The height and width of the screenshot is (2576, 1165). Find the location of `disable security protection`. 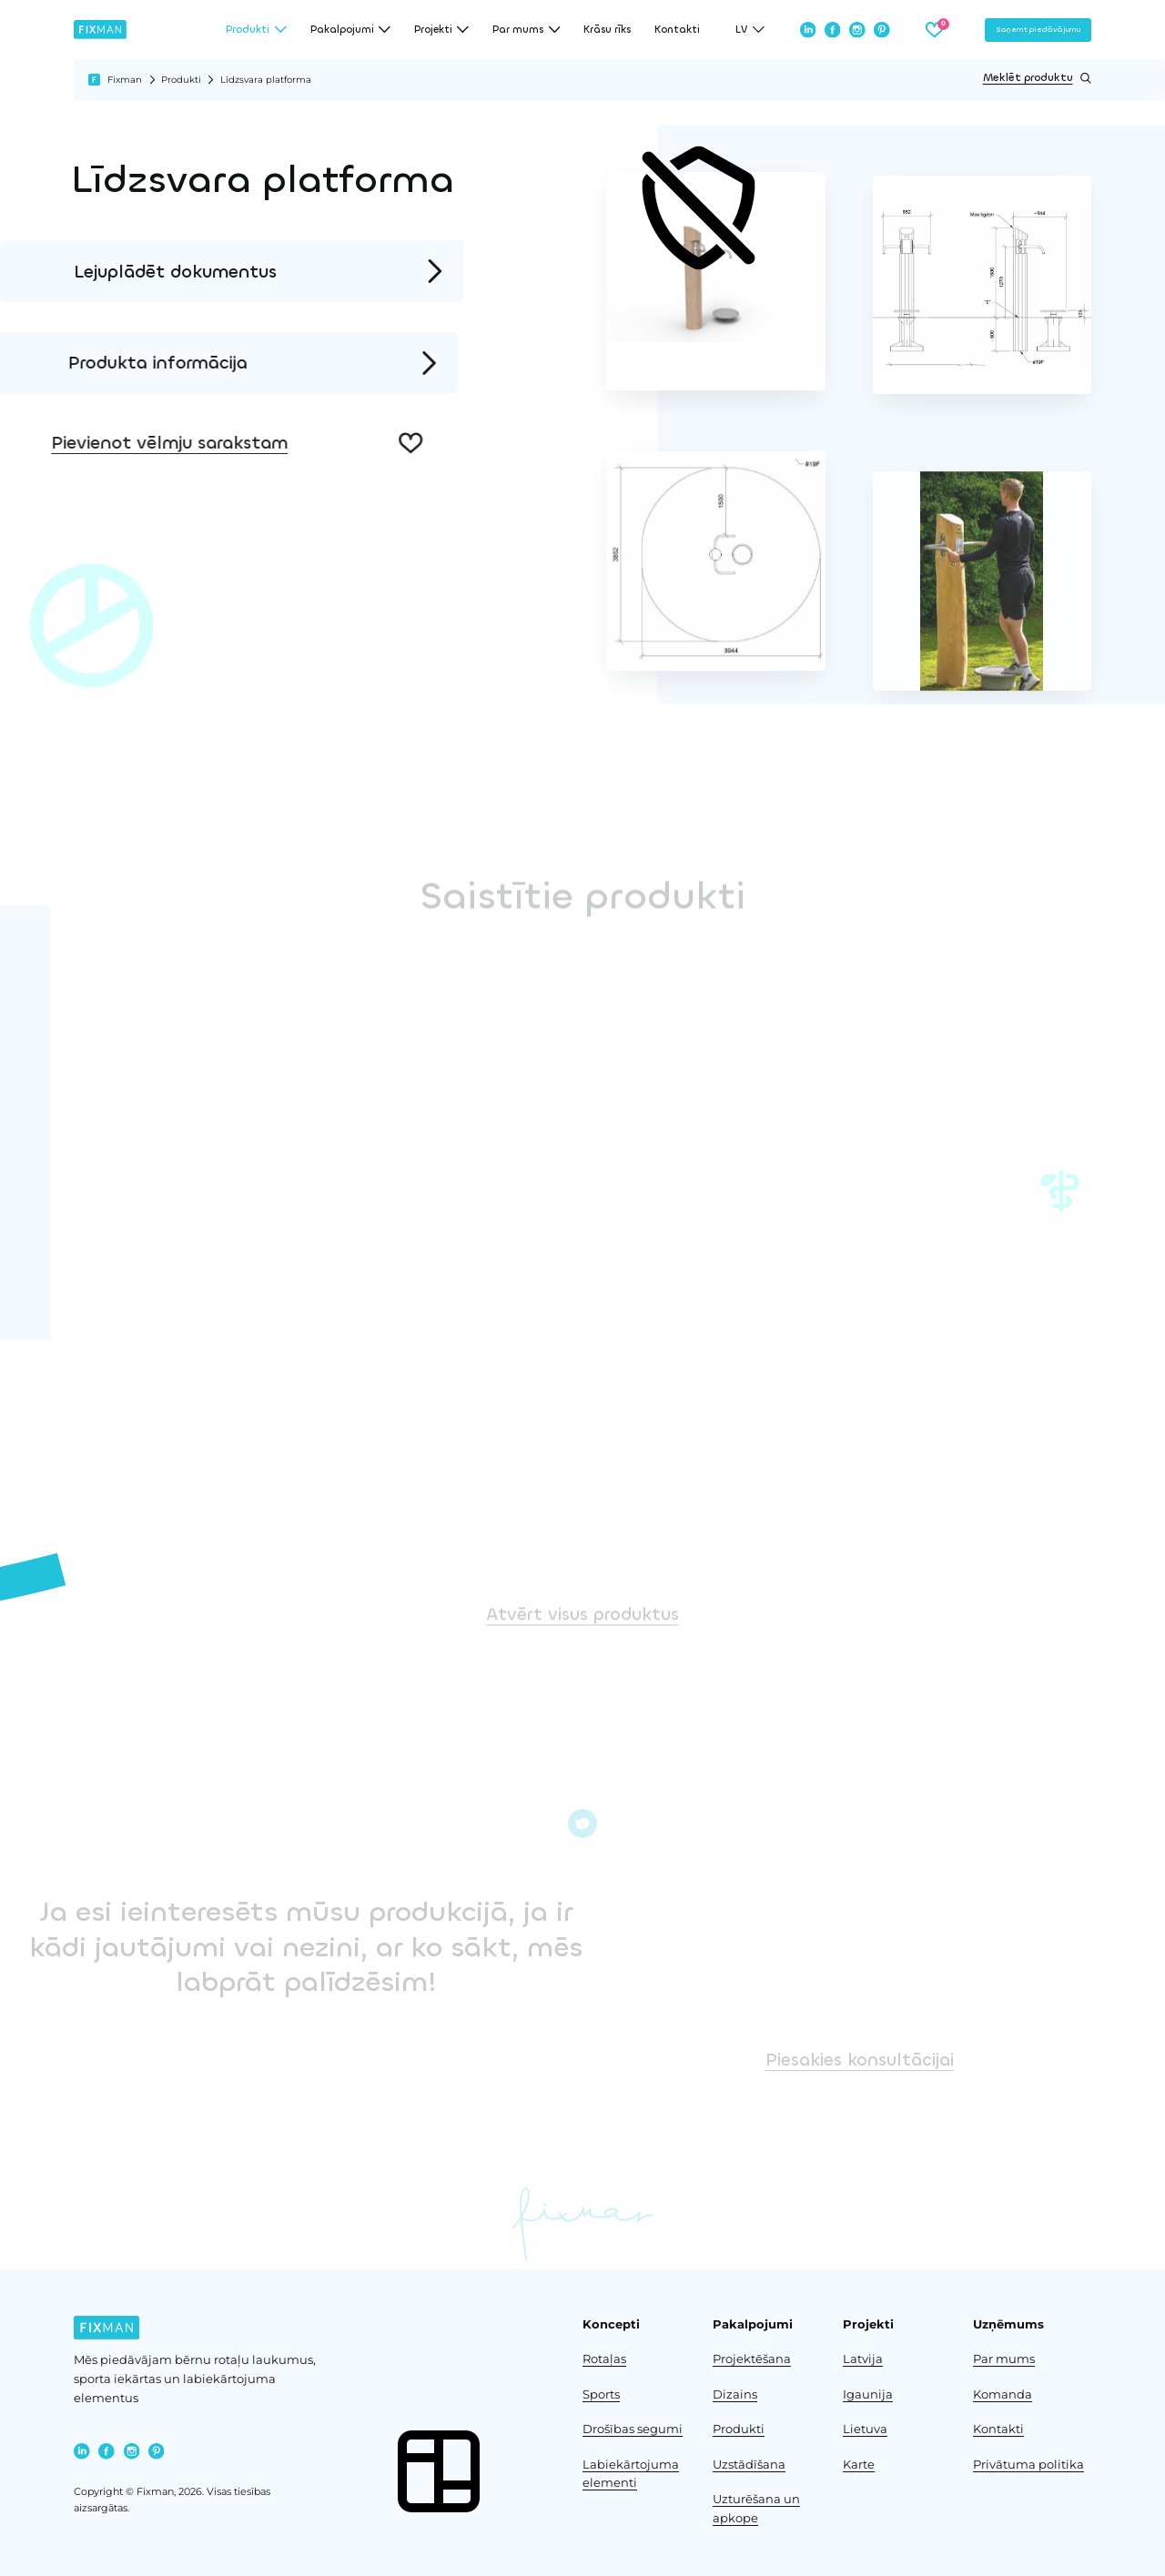

disable security protection is located at coordinates (698, 207).